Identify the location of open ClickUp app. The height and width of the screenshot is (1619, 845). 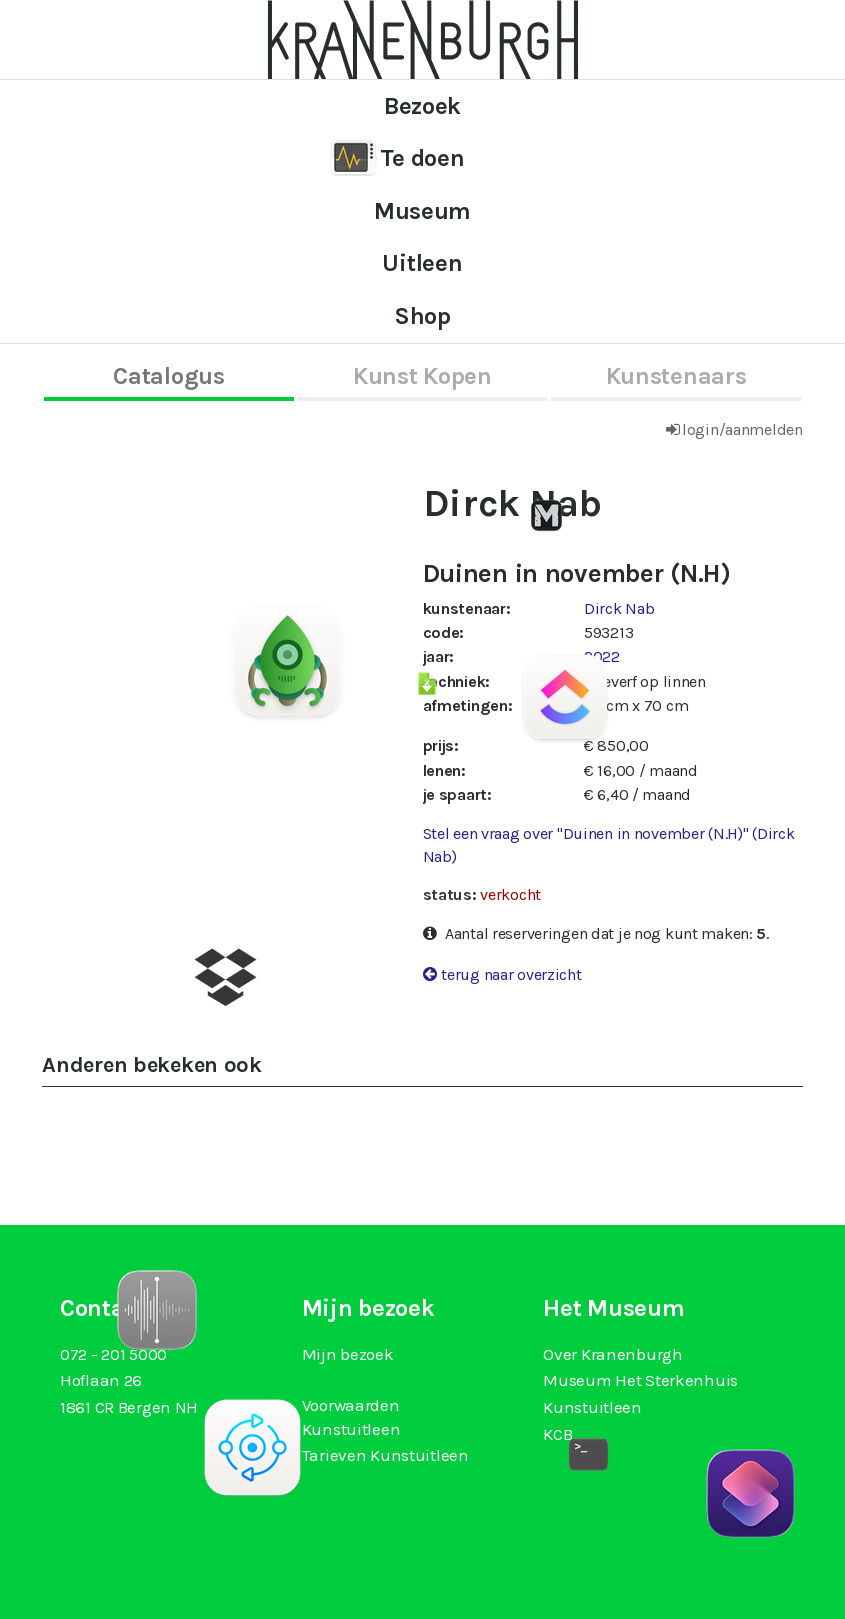
(565, 697).